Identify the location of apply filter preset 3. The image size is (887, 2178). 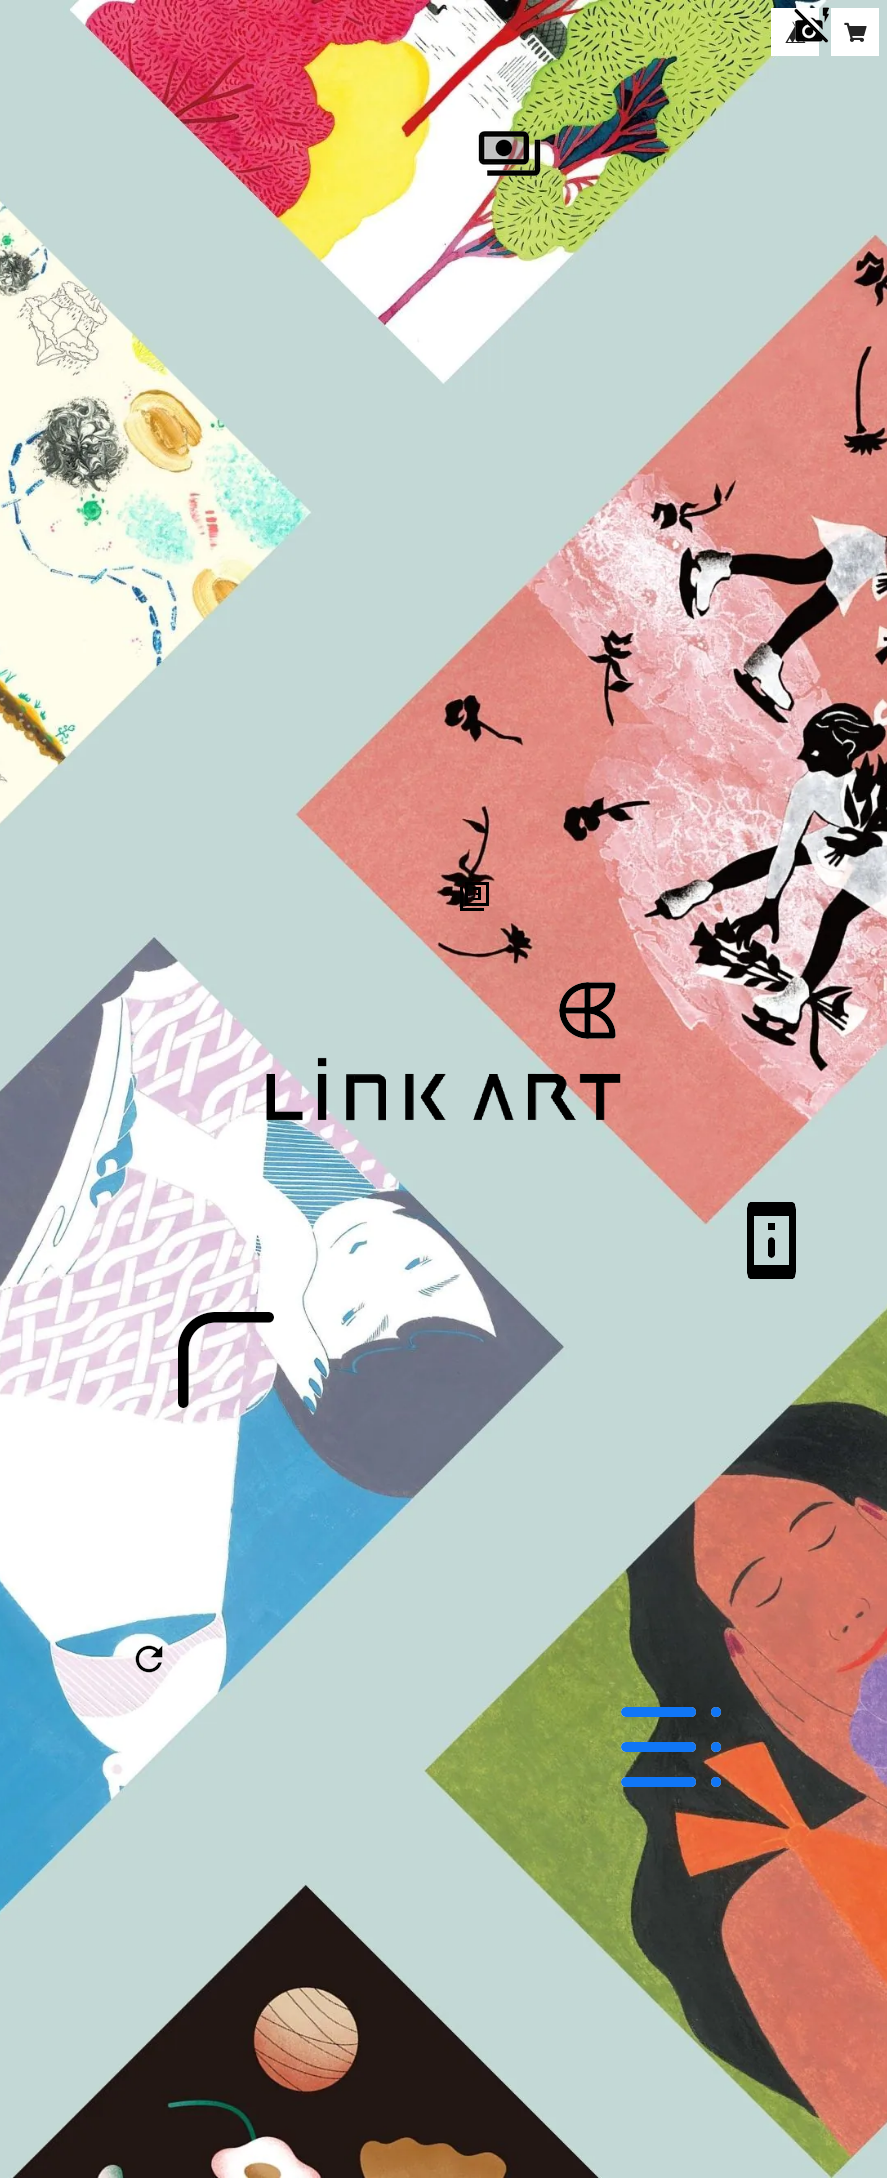
(474, 896).